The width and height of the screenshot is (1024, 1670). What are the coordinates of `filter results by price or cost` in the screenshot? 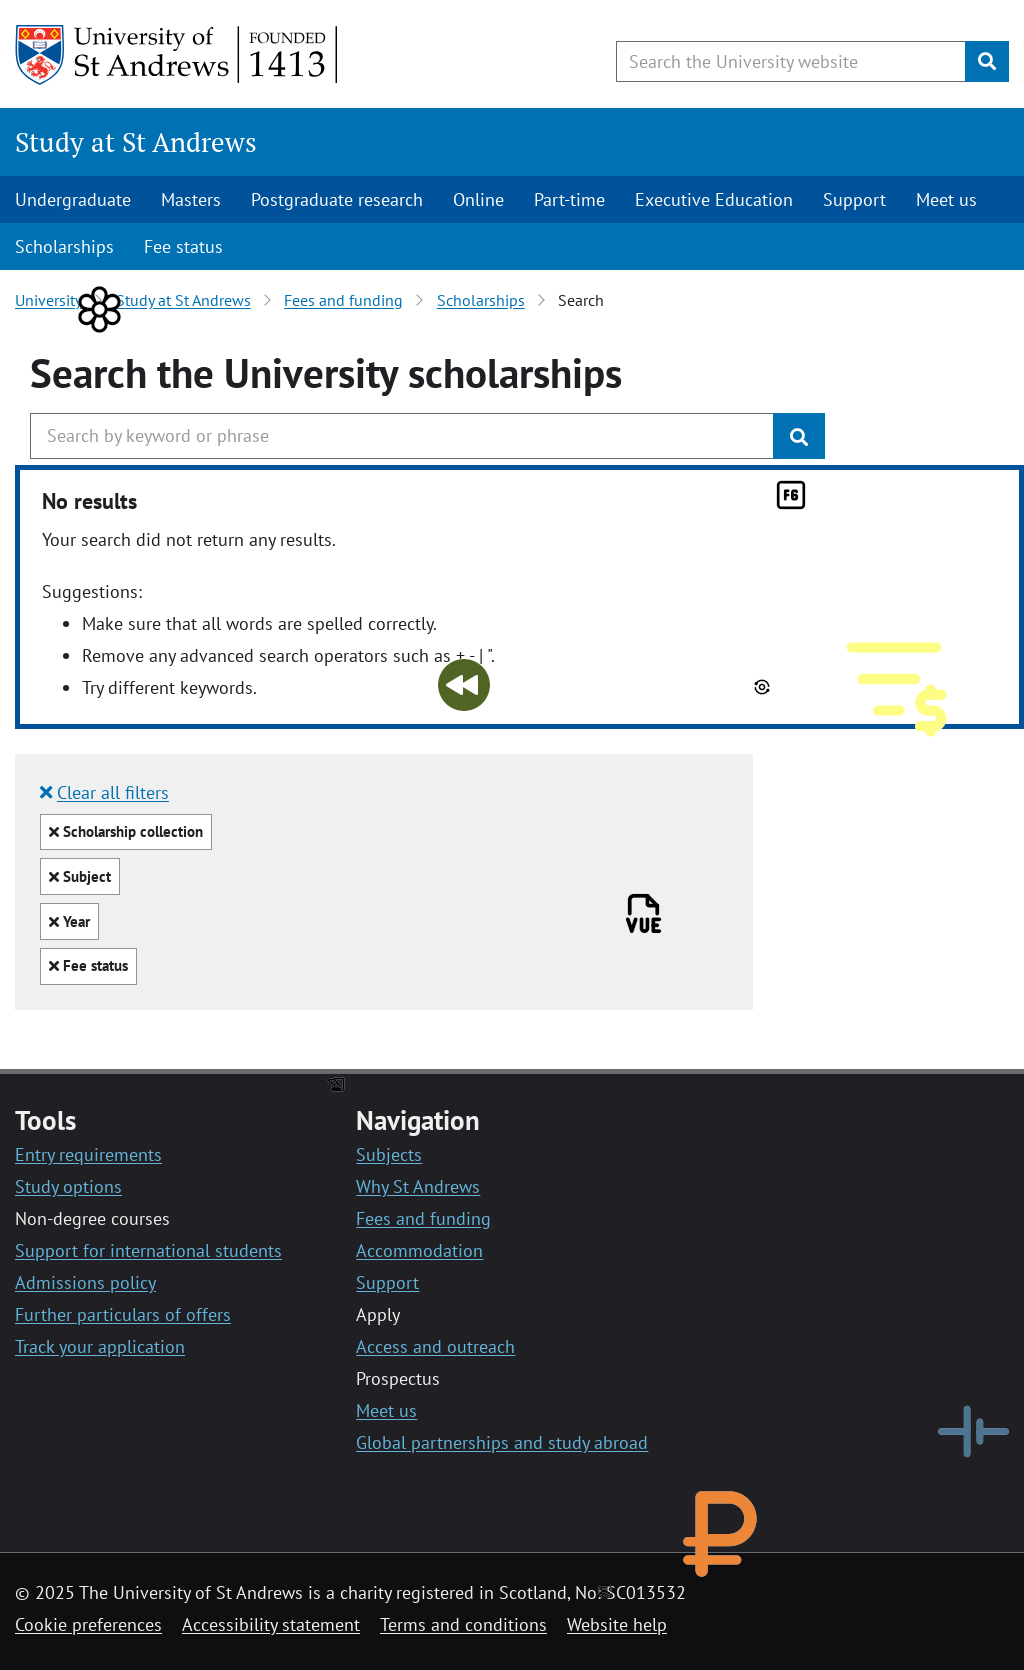 It's located at (894, 679).